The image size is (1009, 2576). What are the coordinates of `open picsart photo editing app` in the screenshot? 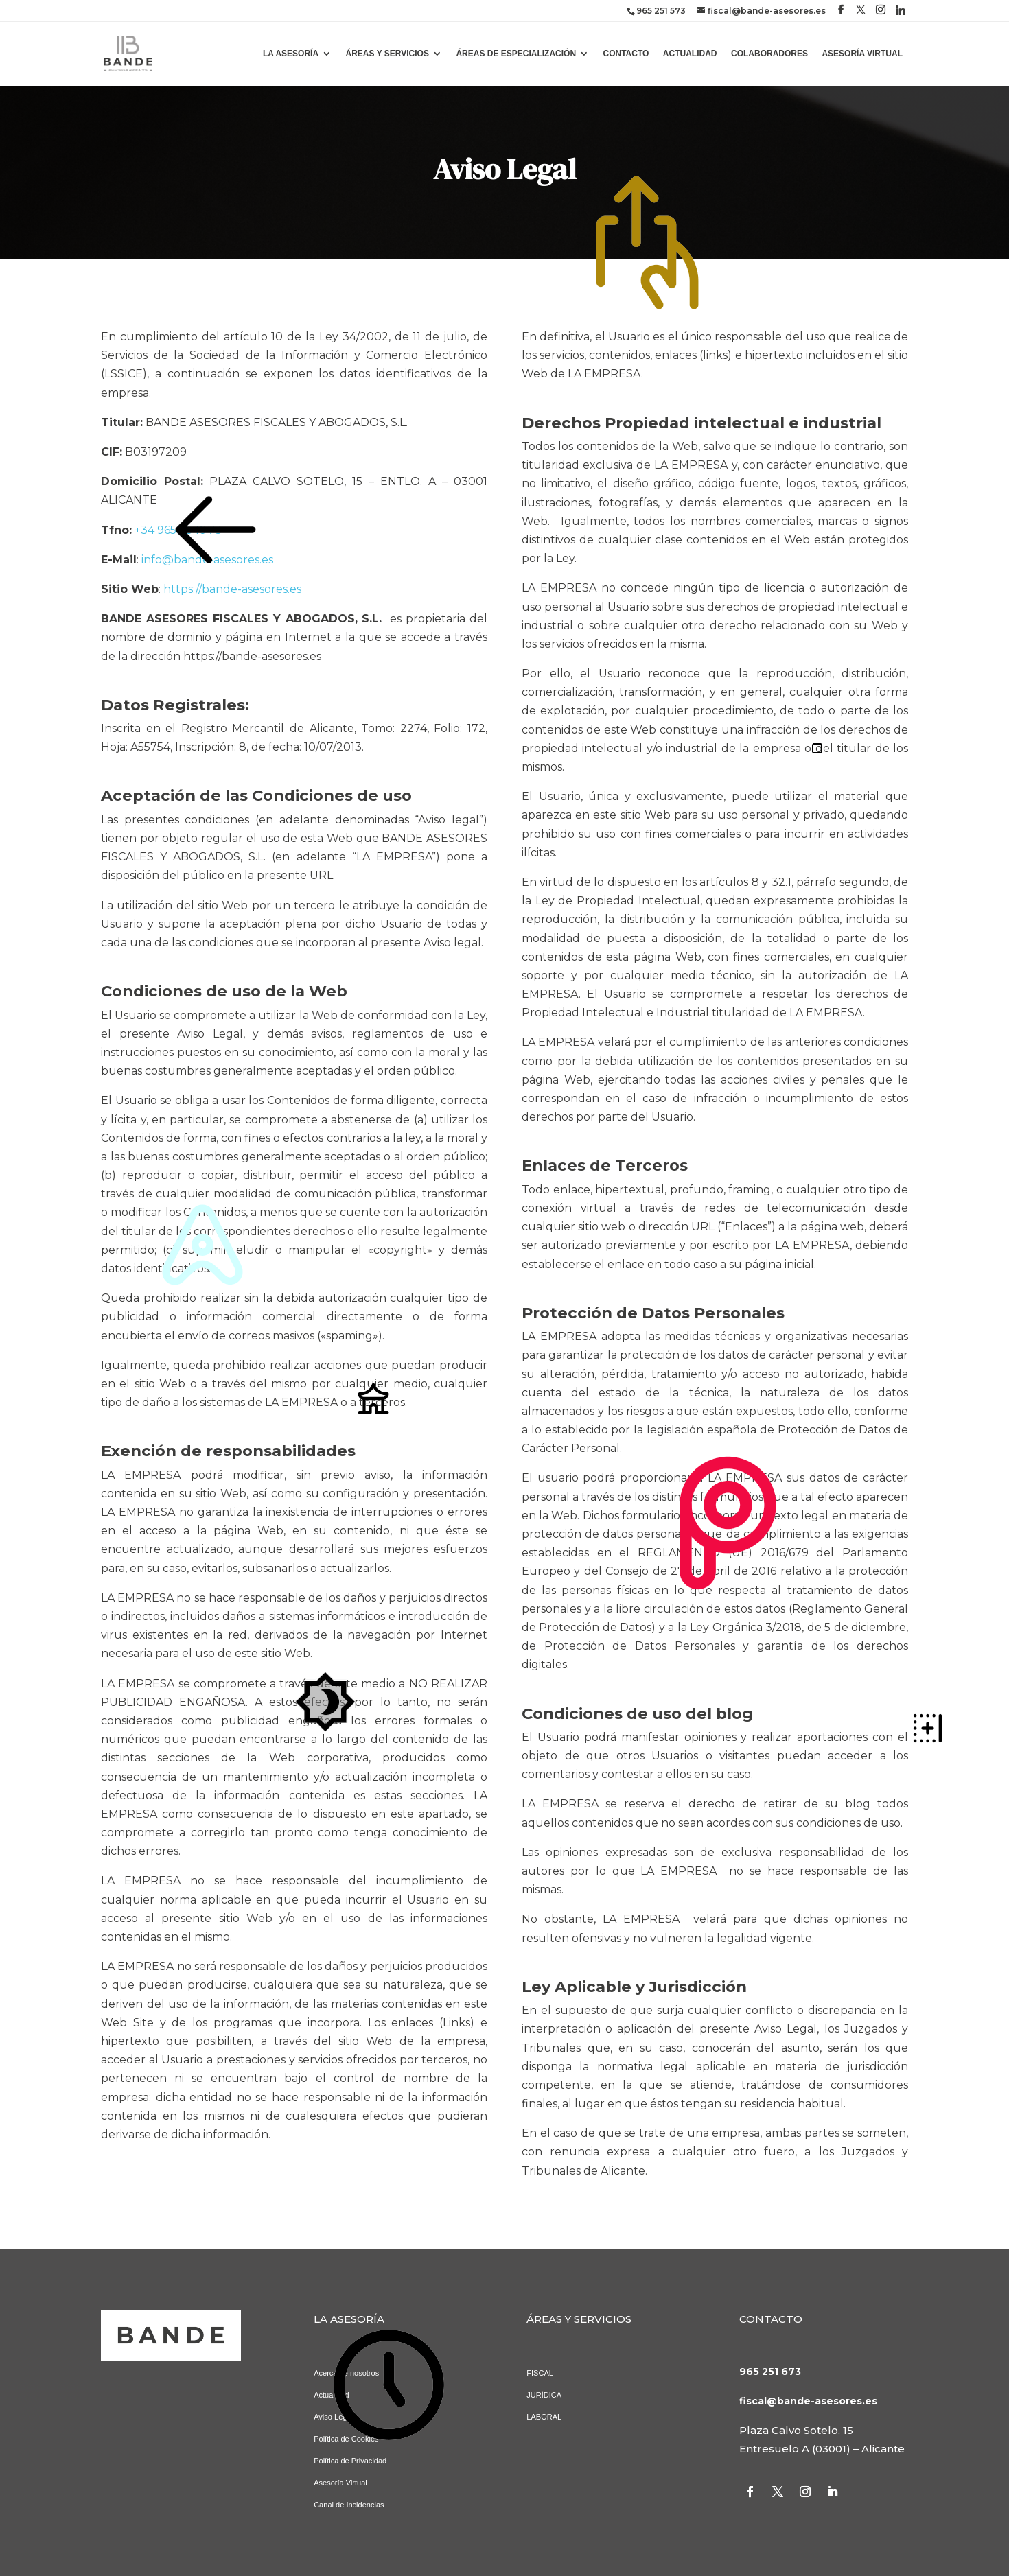 It's located at (728, 1523).